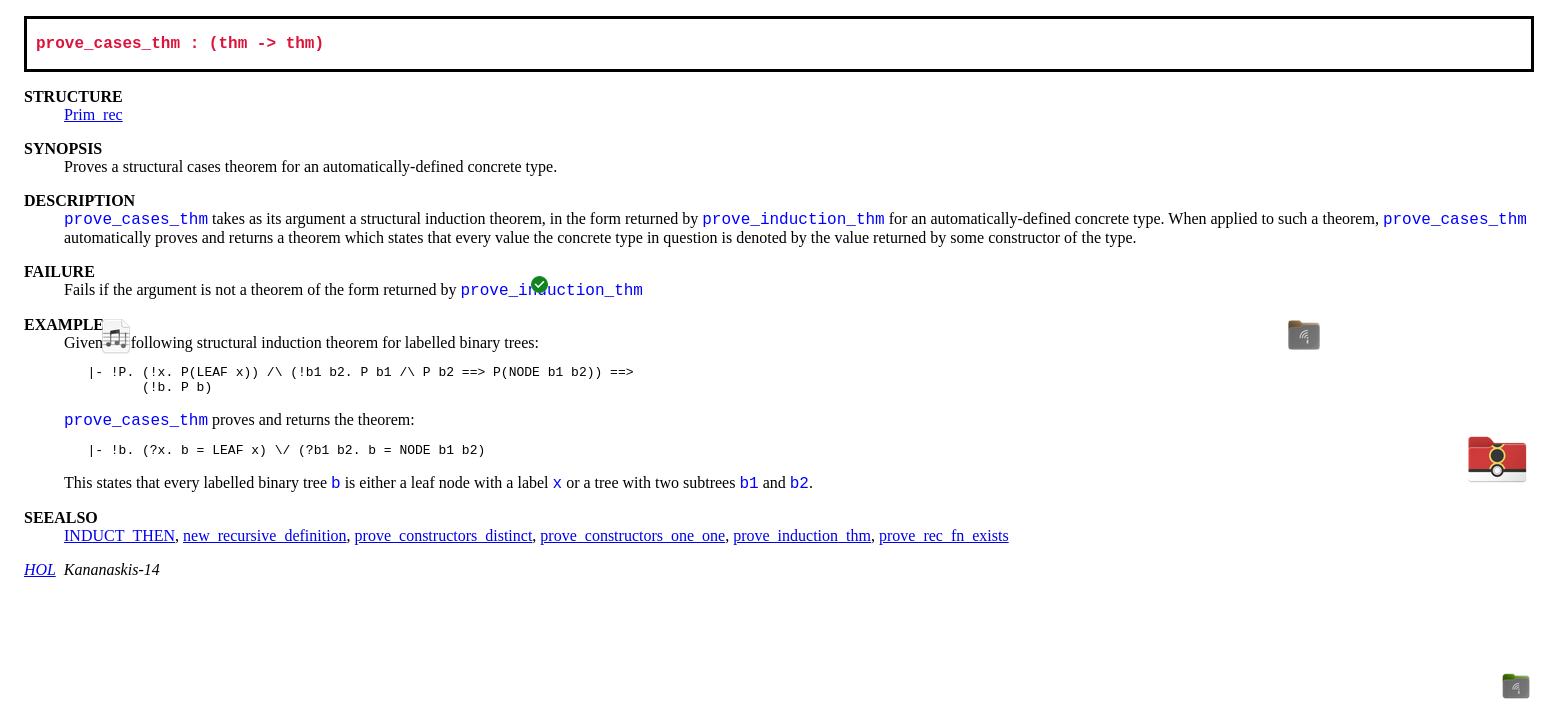 The height and width of the screenshot is (720, 1558). Describe the element at coordinates (1497, 461) in the screenshot. I see `open pokémon repeat ball themed folder` at that location.